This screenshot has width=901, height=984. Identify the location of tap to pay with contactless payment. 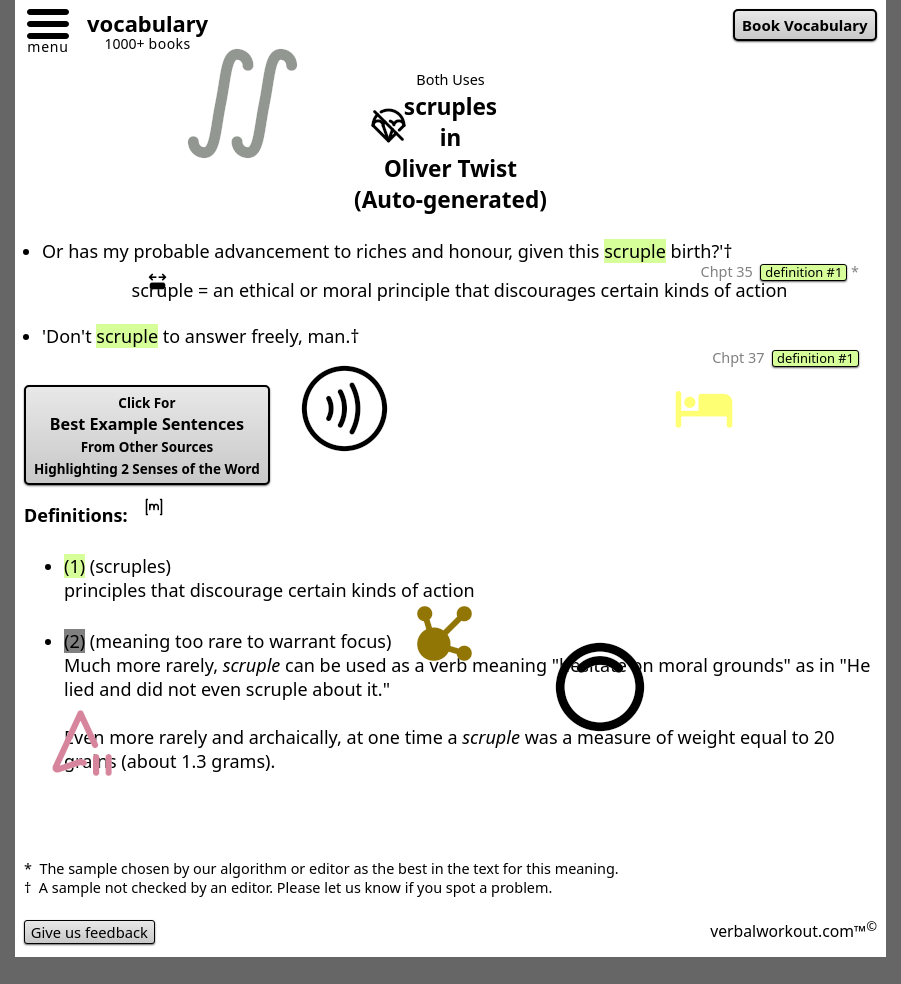
(344, 408).